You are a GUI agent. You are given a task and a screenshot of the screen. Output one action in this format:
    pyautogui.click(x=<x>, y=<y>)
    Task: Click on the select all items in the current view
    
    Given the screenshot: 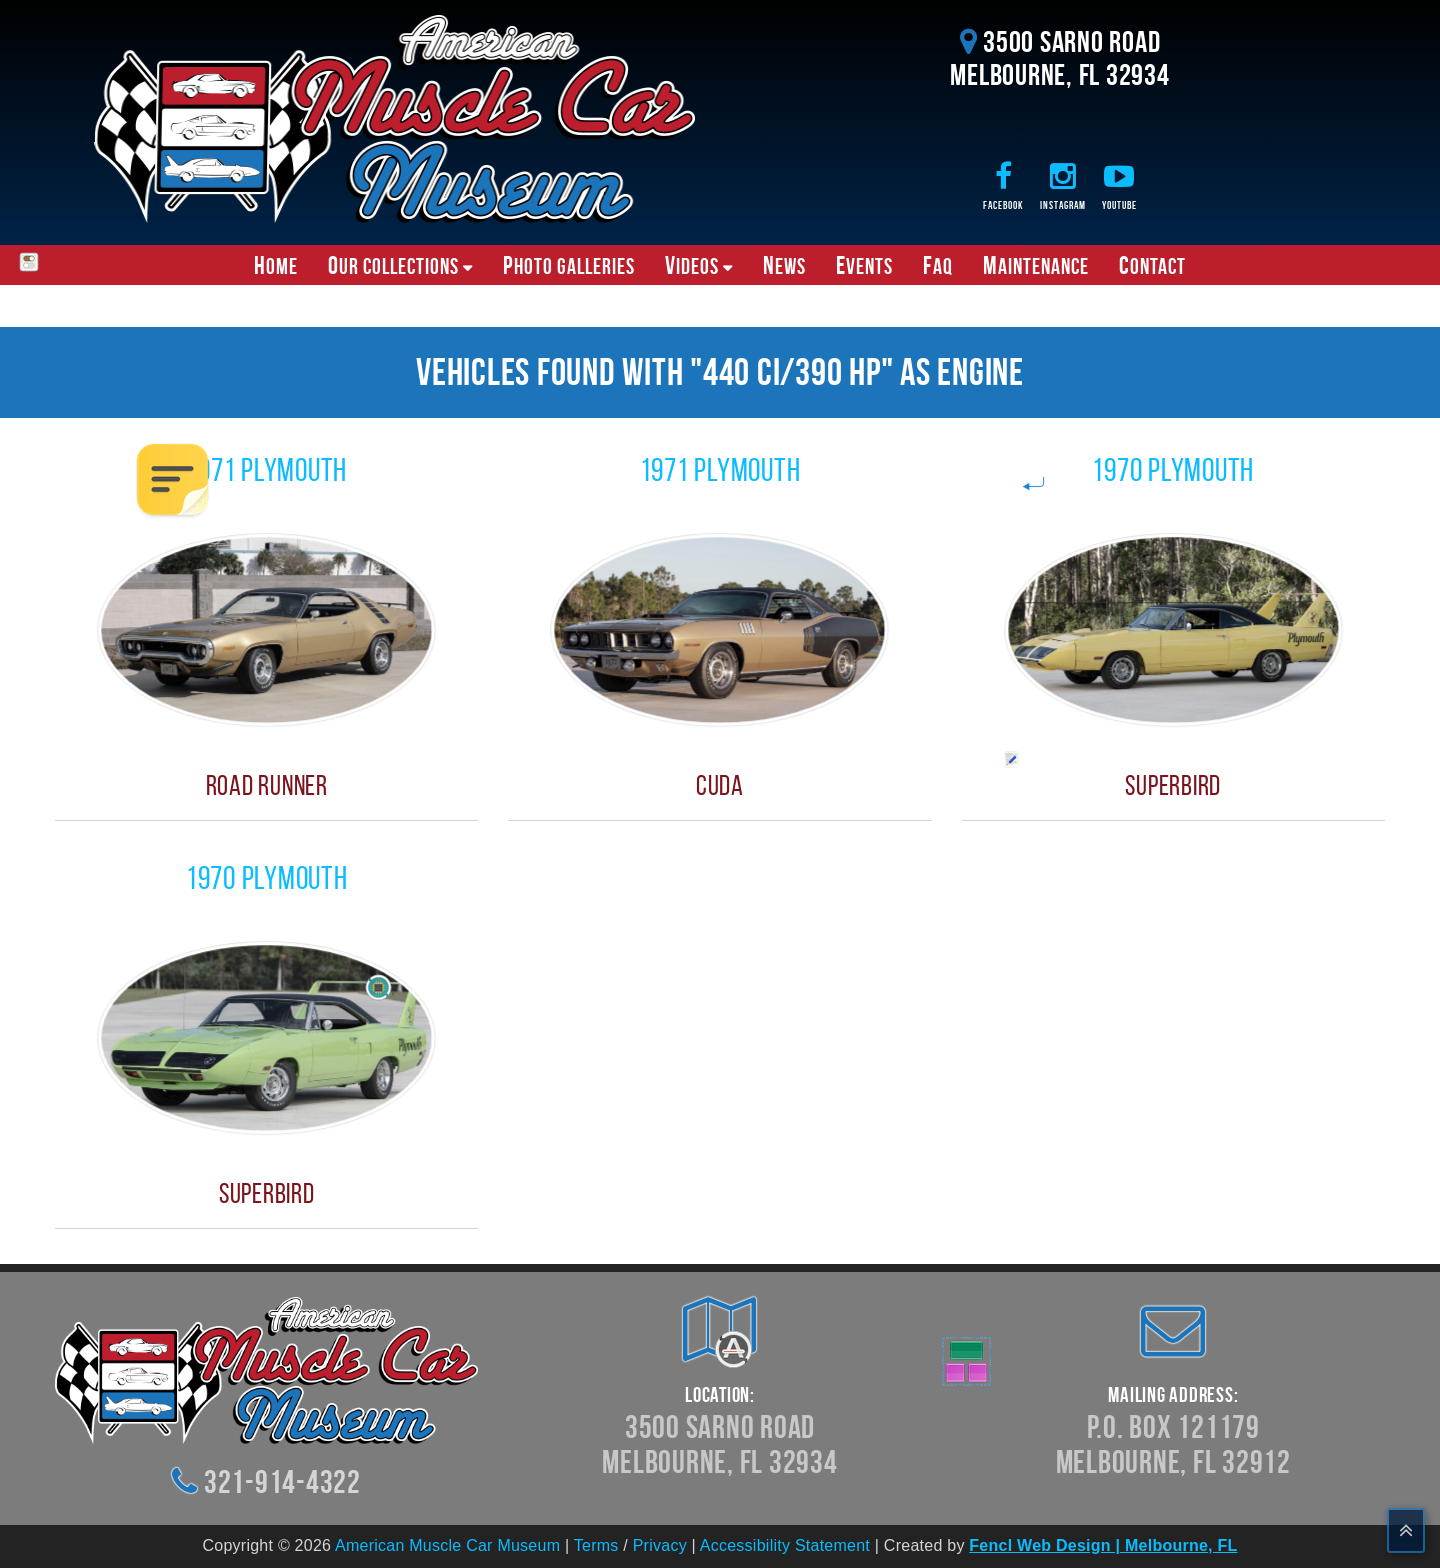 What is the action you would take?
    pyautogui.click(x=966, y=1361)
    